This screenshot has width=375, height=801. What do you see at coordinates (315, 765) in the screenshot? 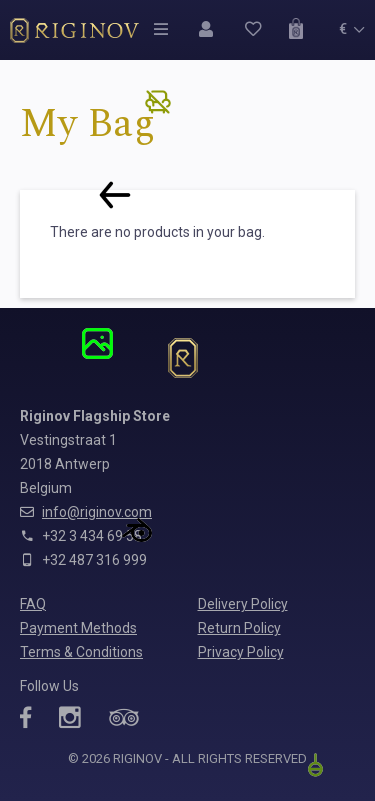
I see `select genderless or non-binary gender option` at bounding box center [315, 765].